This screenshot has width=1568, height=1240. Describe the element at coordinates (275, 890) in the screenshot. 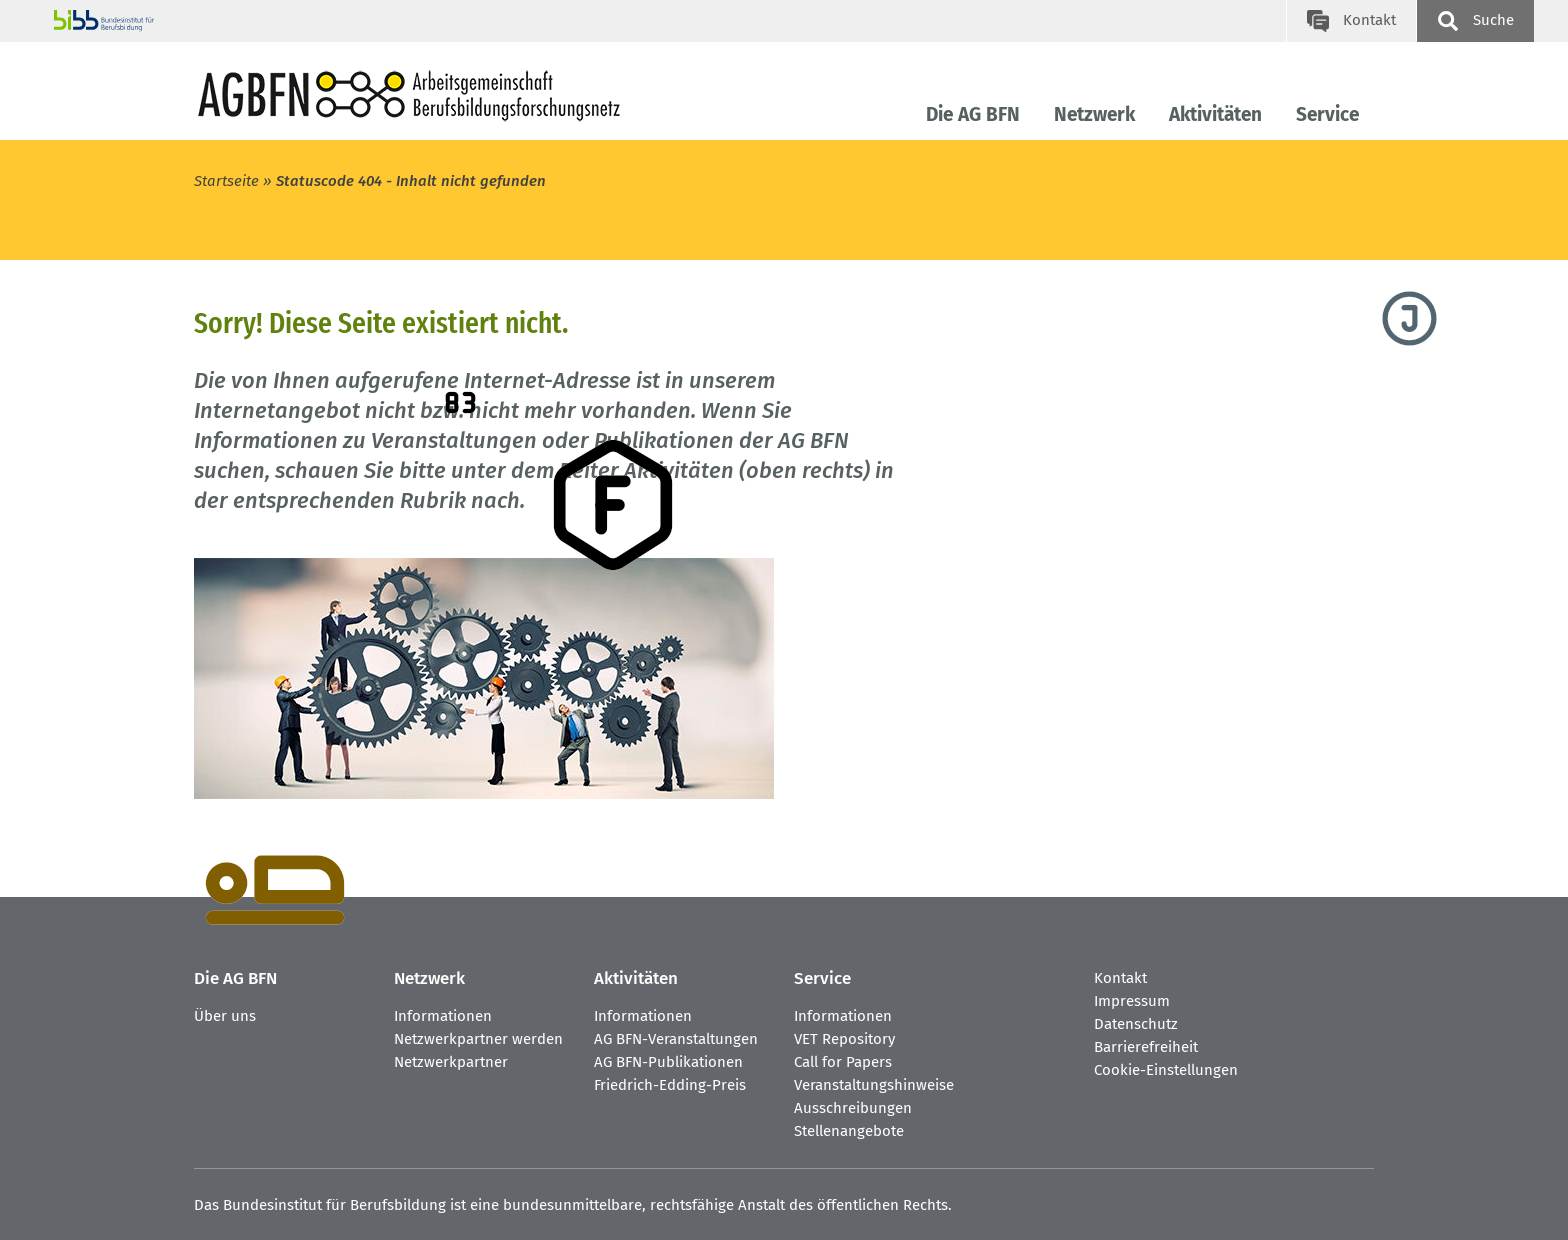

I see `view hotel or accommodation options` at that location.